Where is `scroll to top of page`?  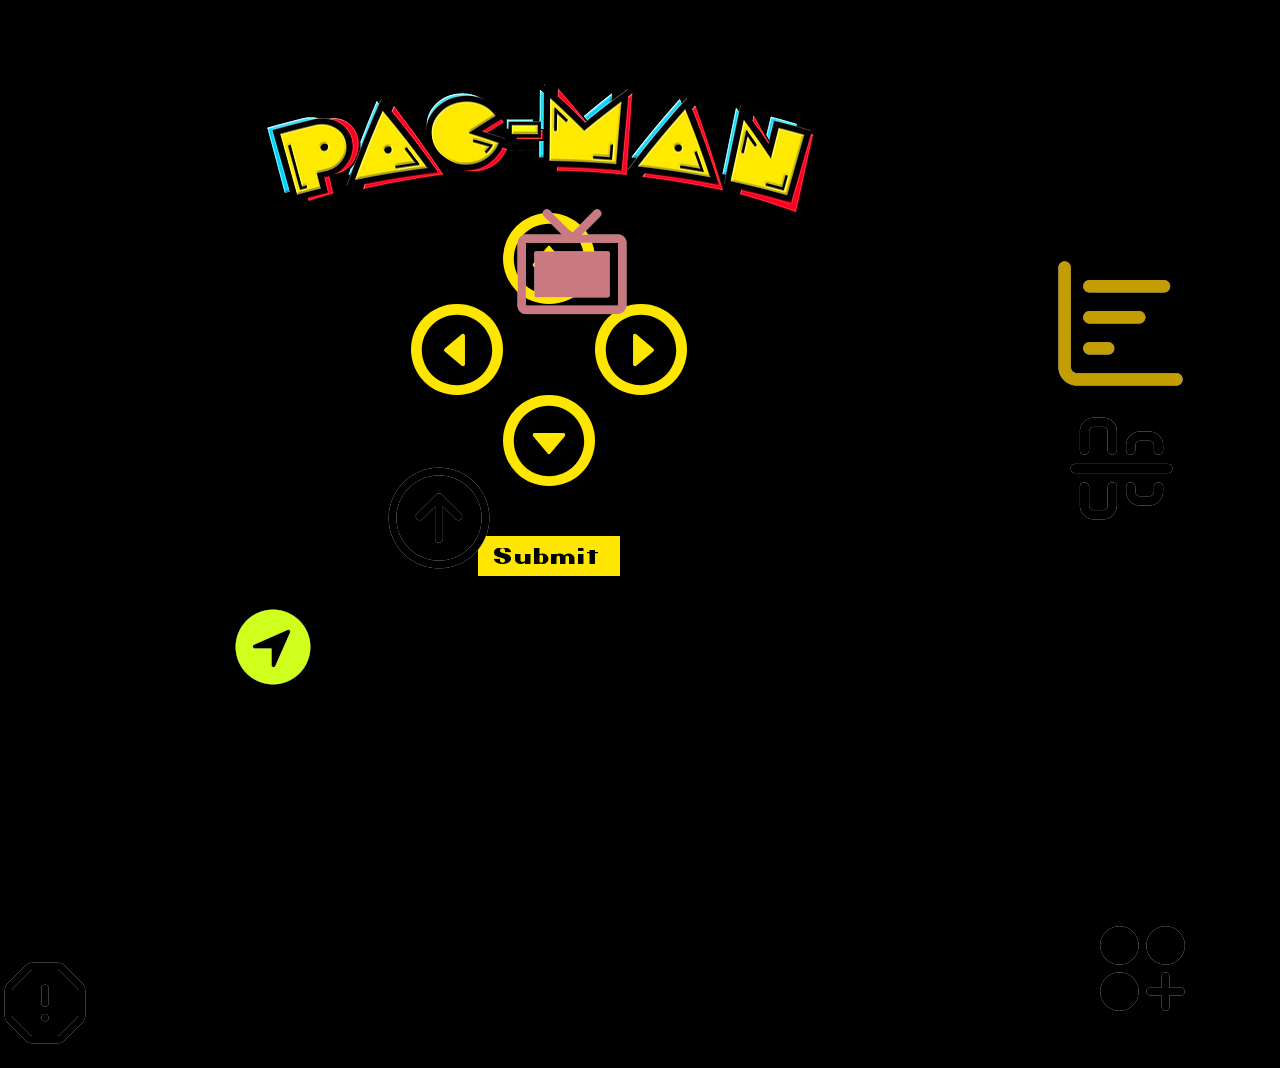
scroll to top of page is located at coordinates (439, 518).